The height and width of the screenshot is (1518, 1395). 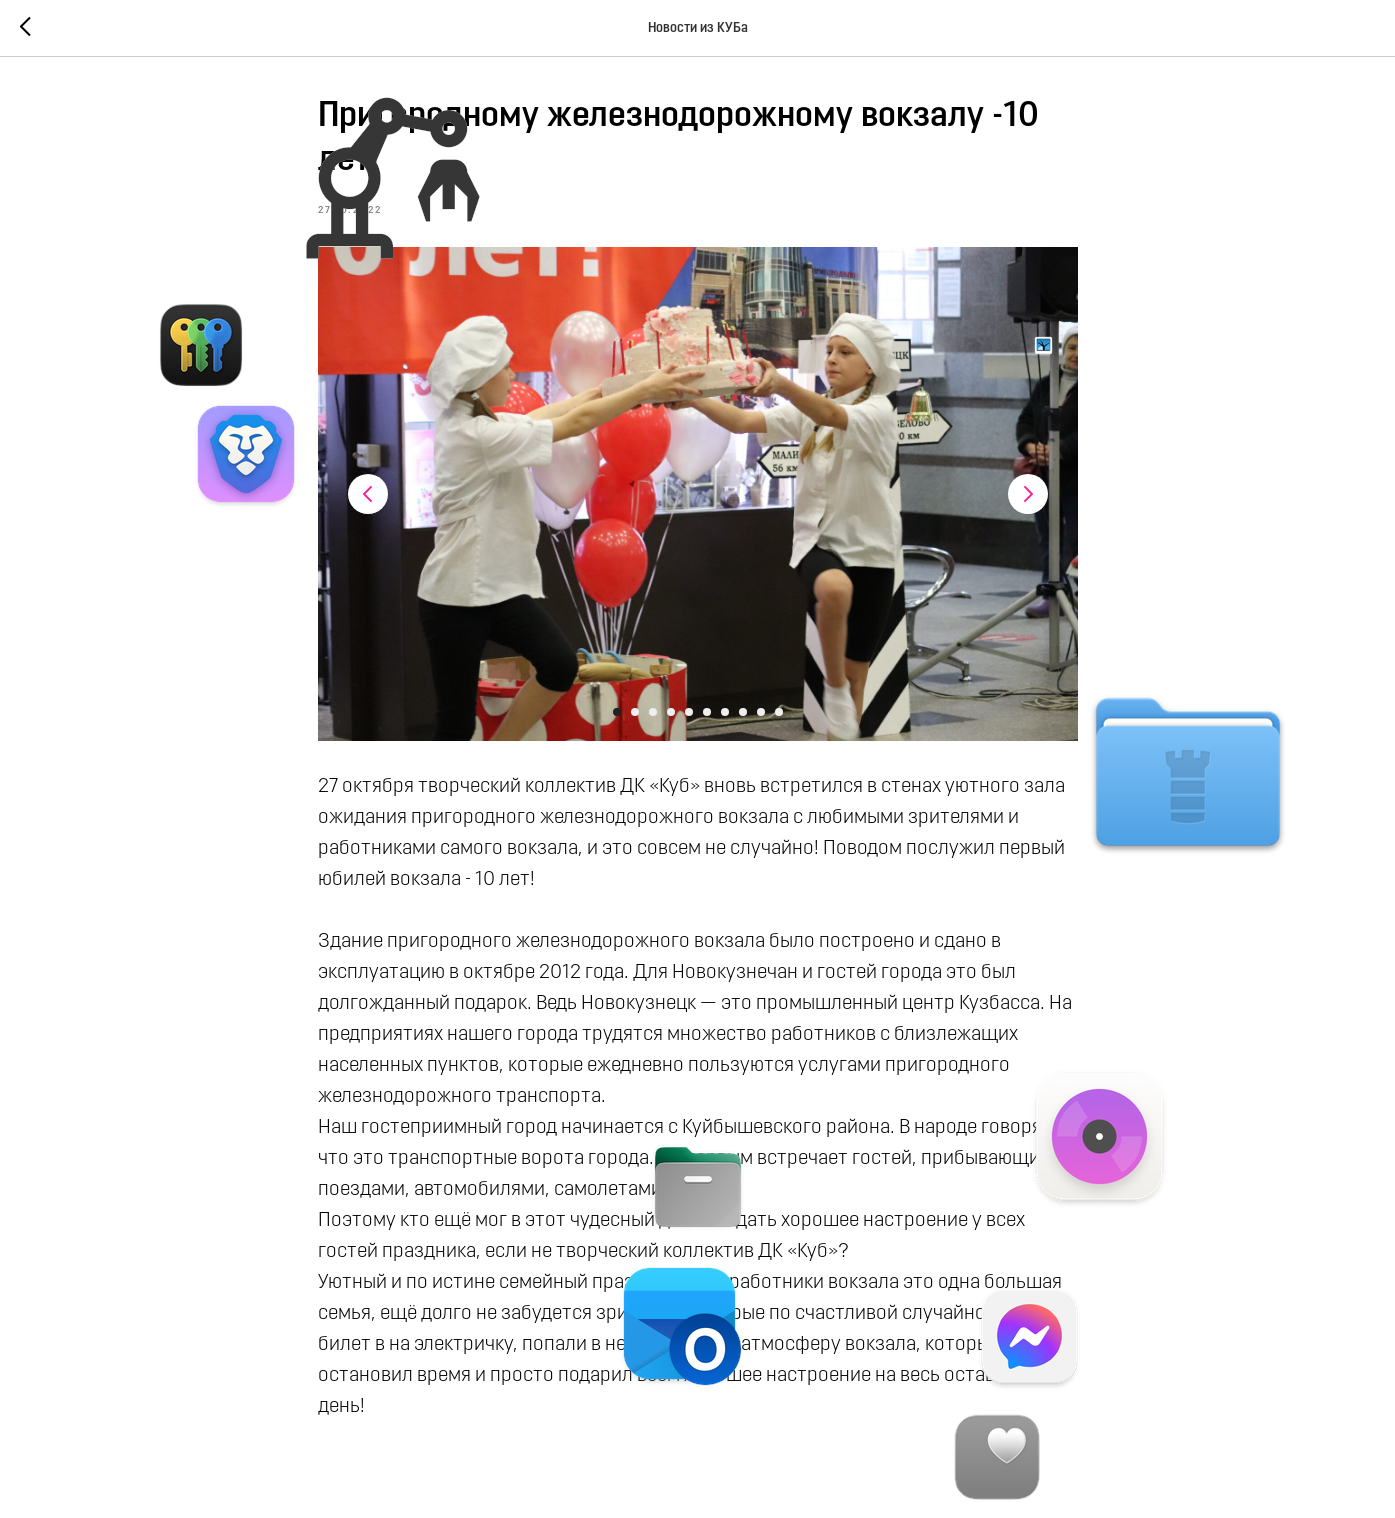 I want to click on open Intego security software folder, so click(x=1188, y=772).